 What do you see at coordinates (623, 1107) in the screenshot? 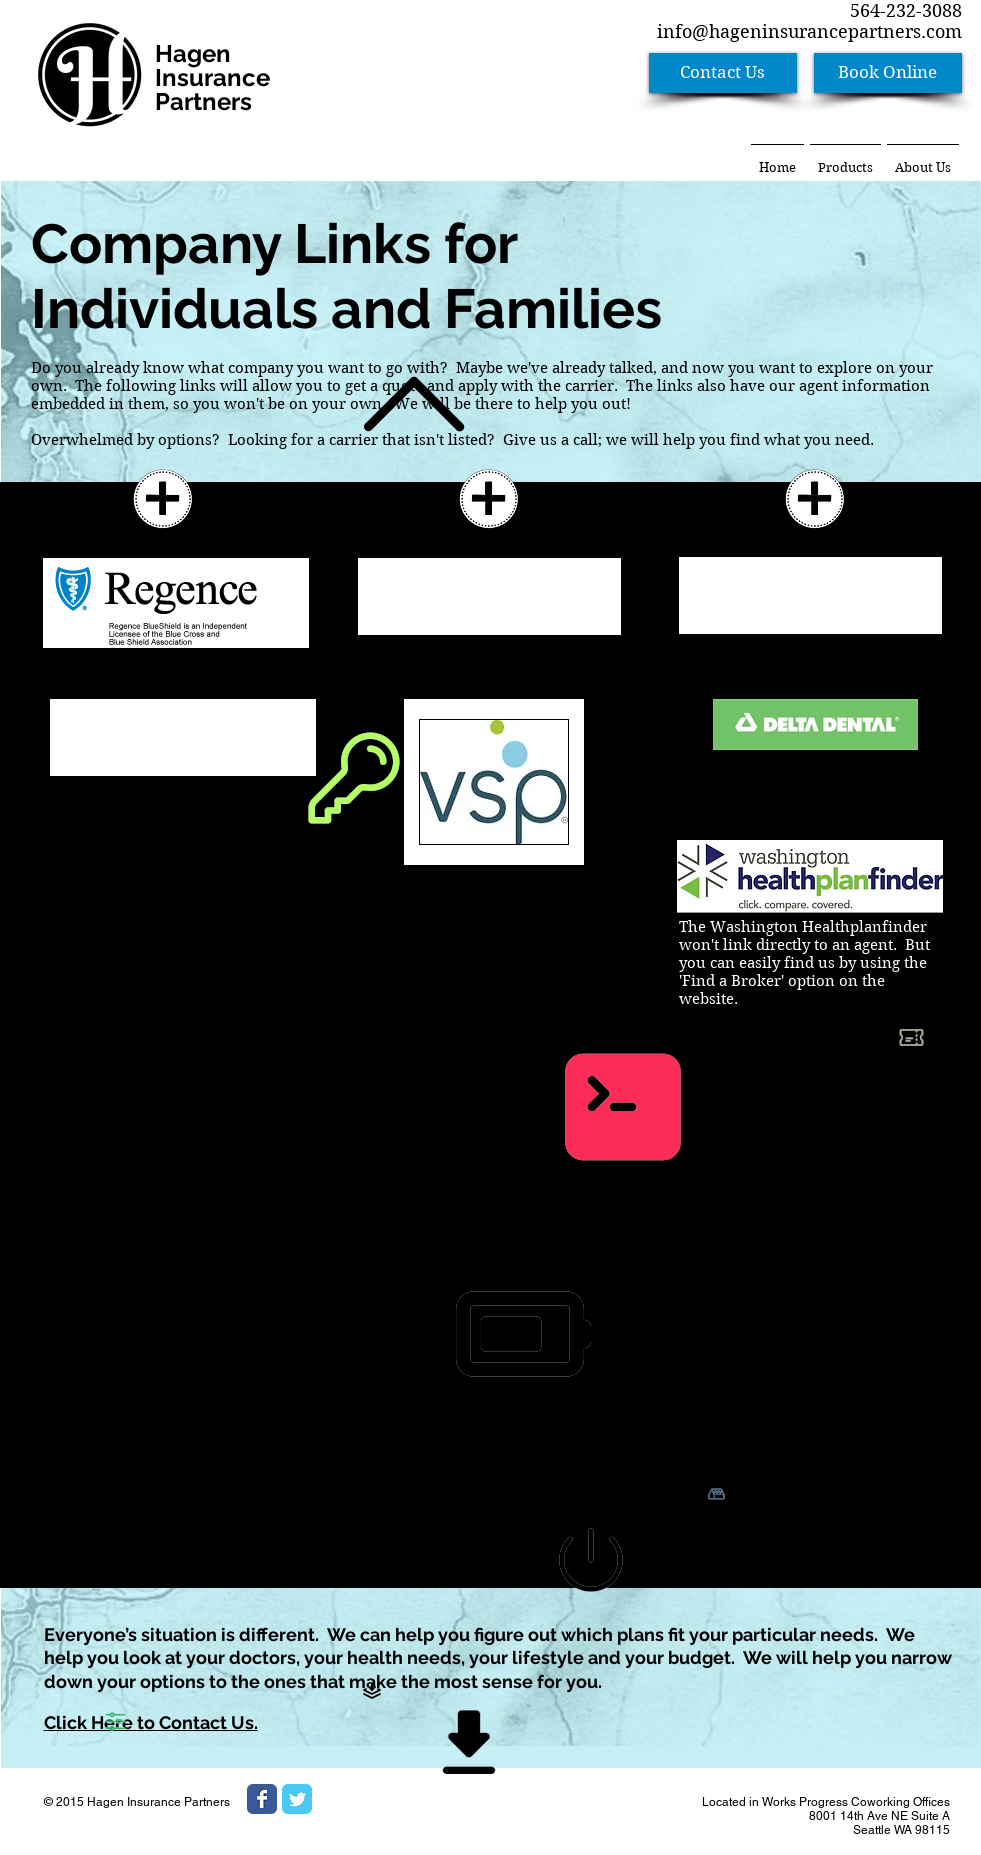
I see `open command line or terminal` at bounding box center [623, 1107].